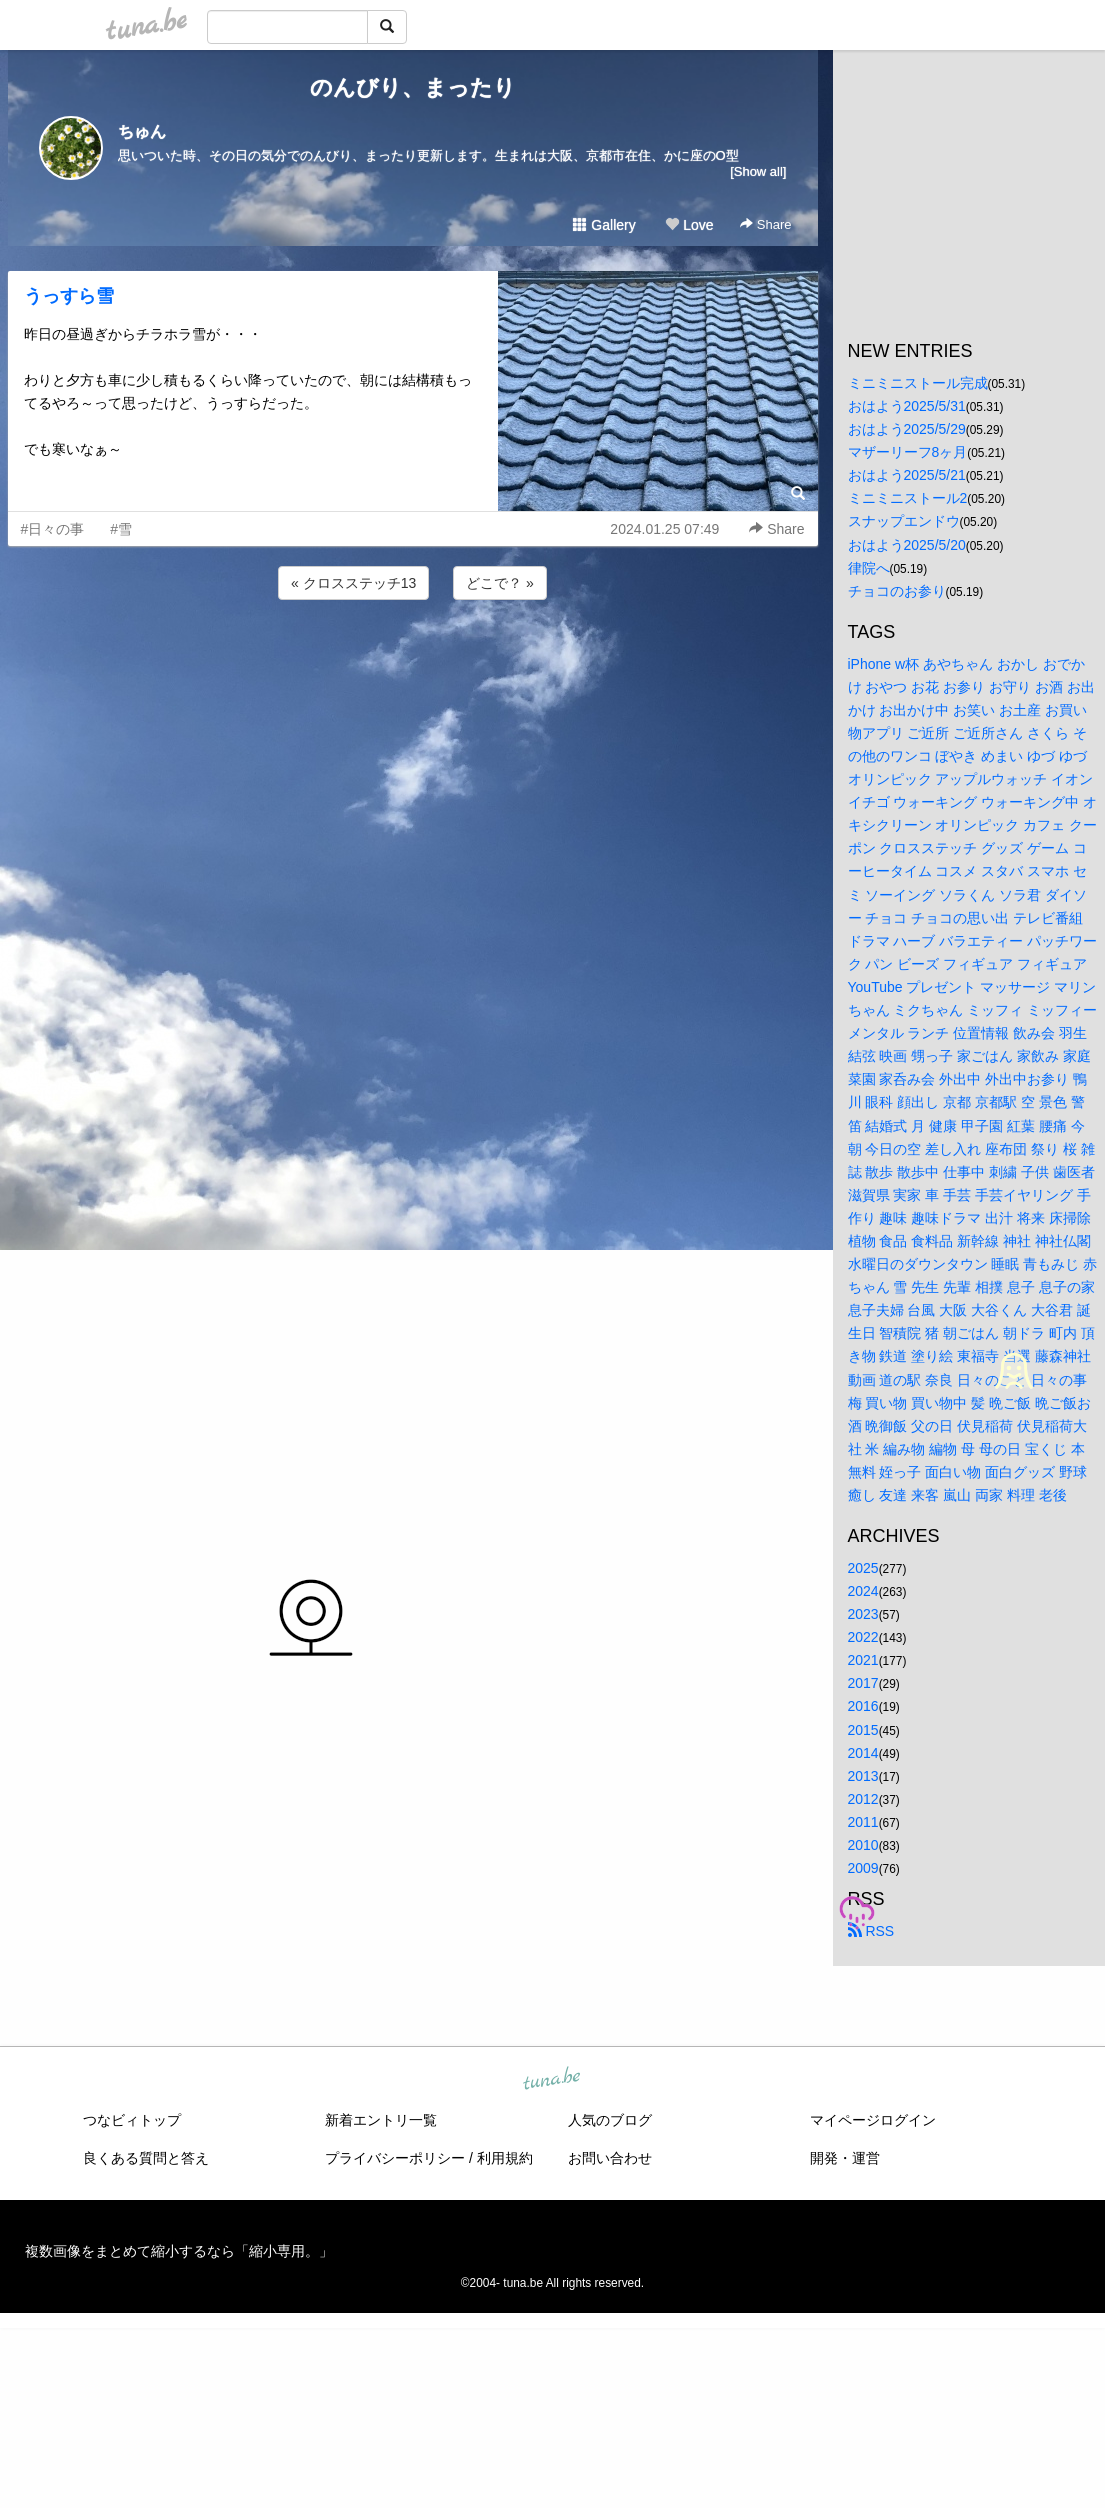  What do you see at coordinates (1014, 1373) in the screenshot?
I see `linux operating system logo` at bounding box center [1014, 1373].